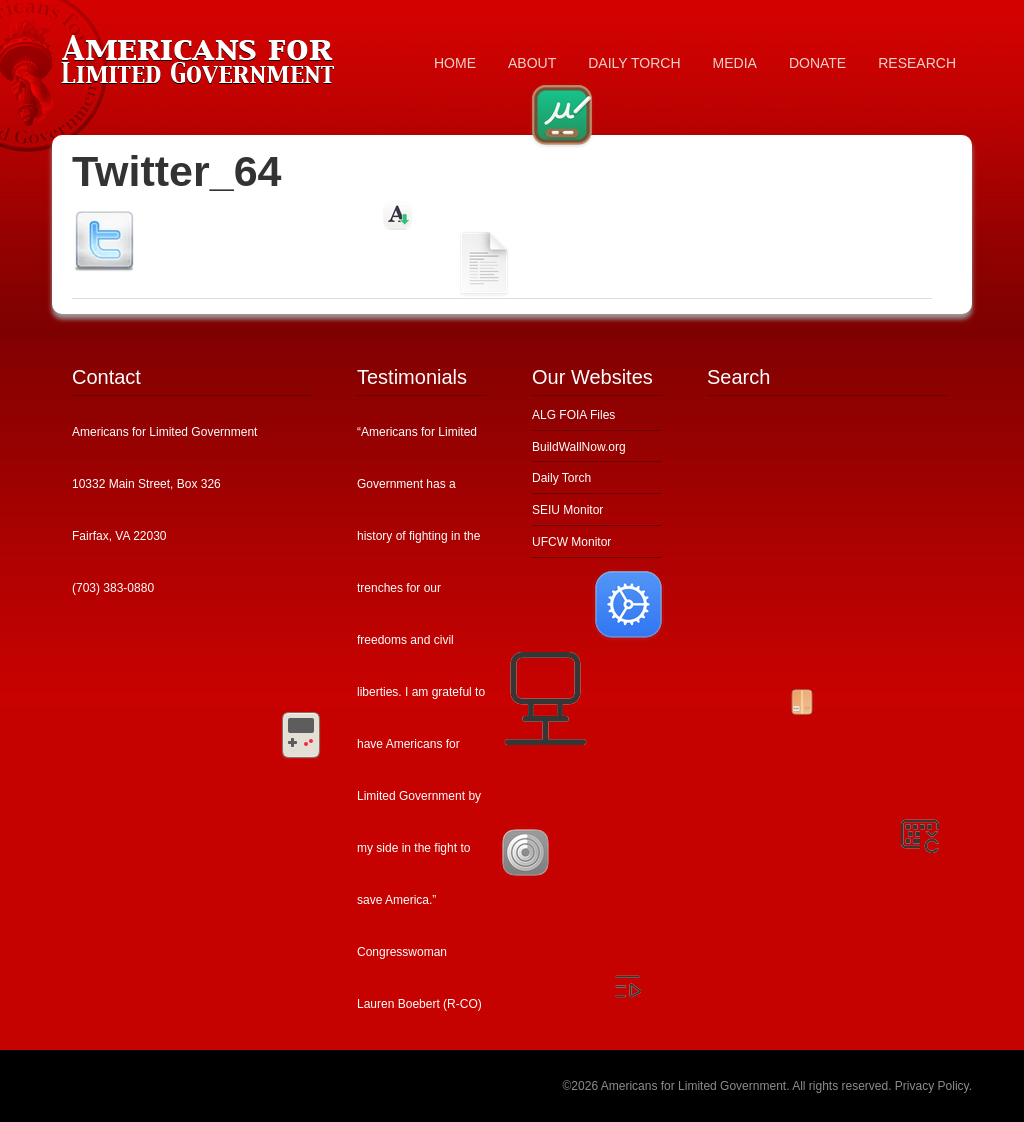 The height and width of the screenshot is (1122, 1024). Describe the element at coordinates (628, 605) in the screenshot. I see `access system preferences or settings` at that location.